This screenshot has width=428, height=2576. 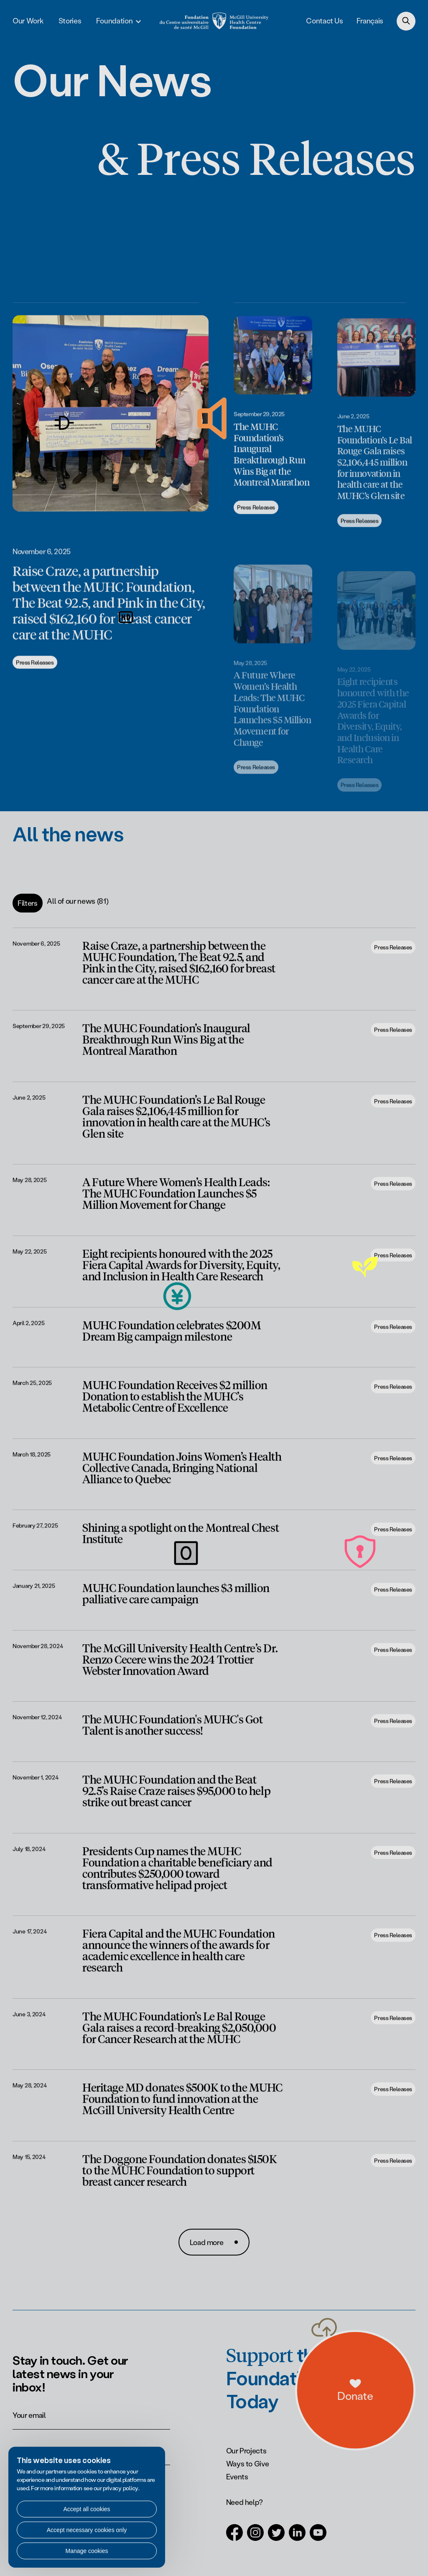 I want to click on represents a logical AND gate in circuit diagrams, so click(x=64, y=423).